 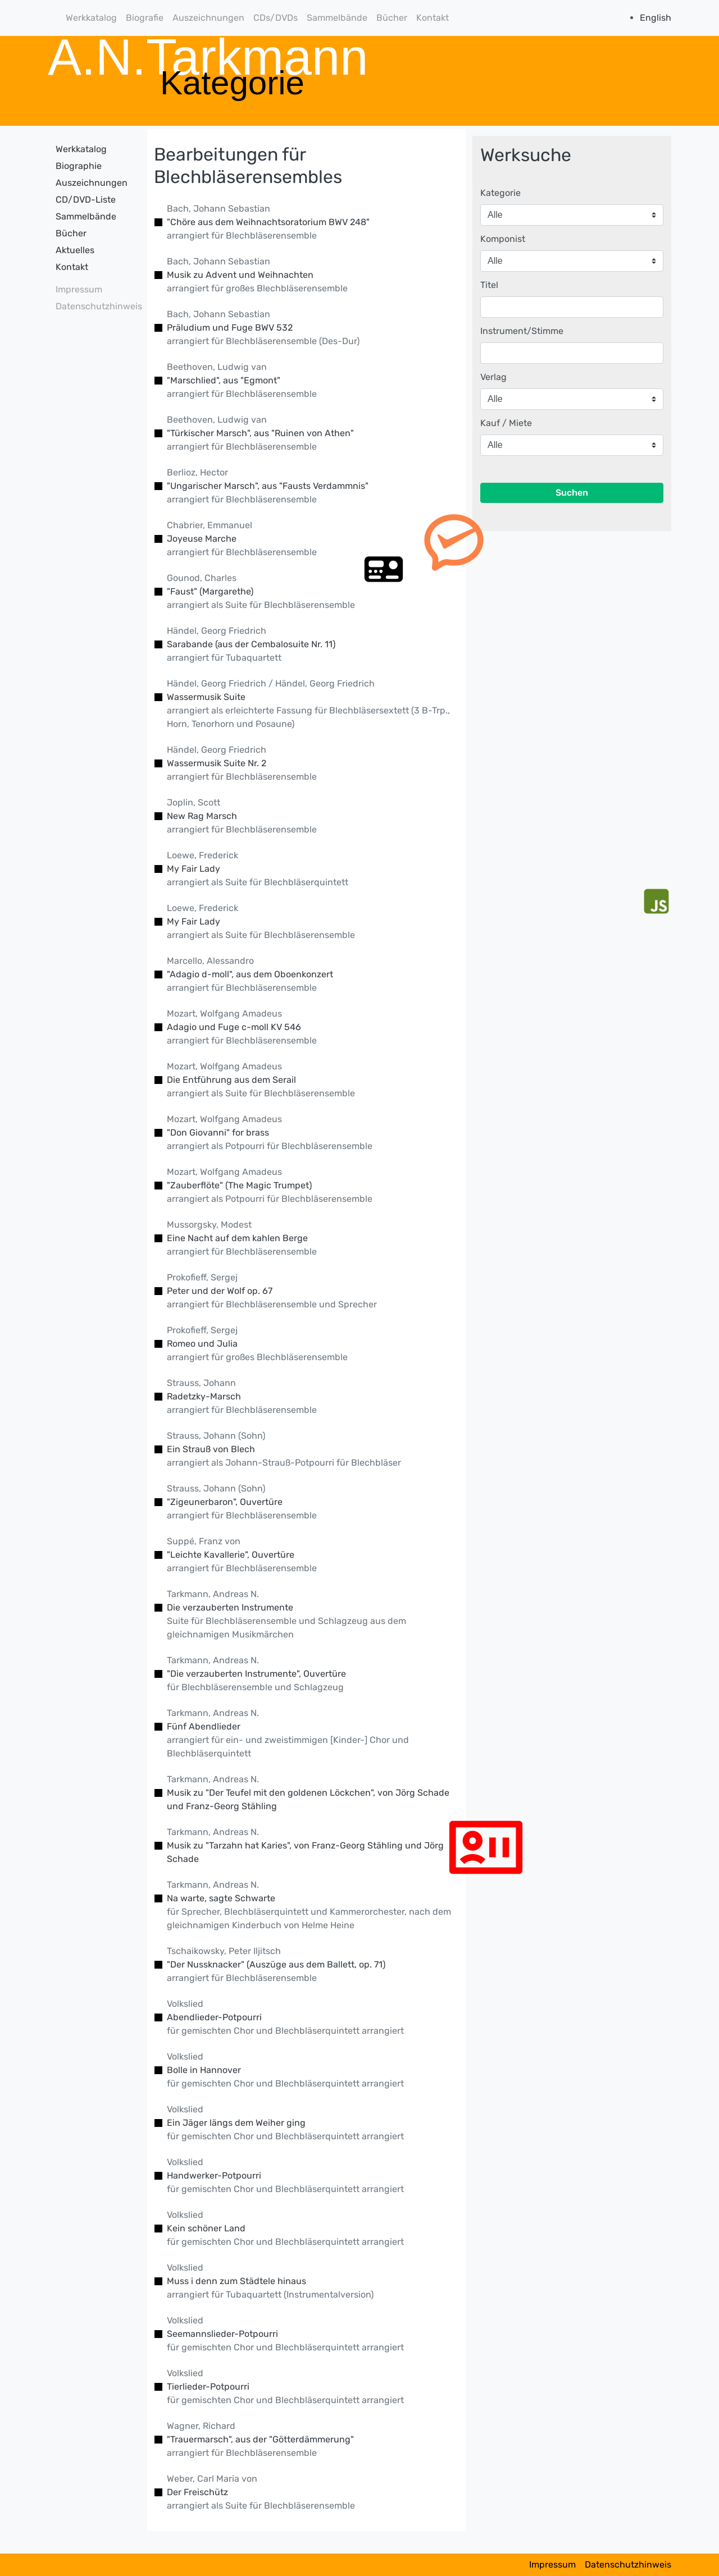 What do you see at coordinates (384, 569) in the screenshot?
I see `access digital tachograph or driver logging device` at bounding box center [384, 569].